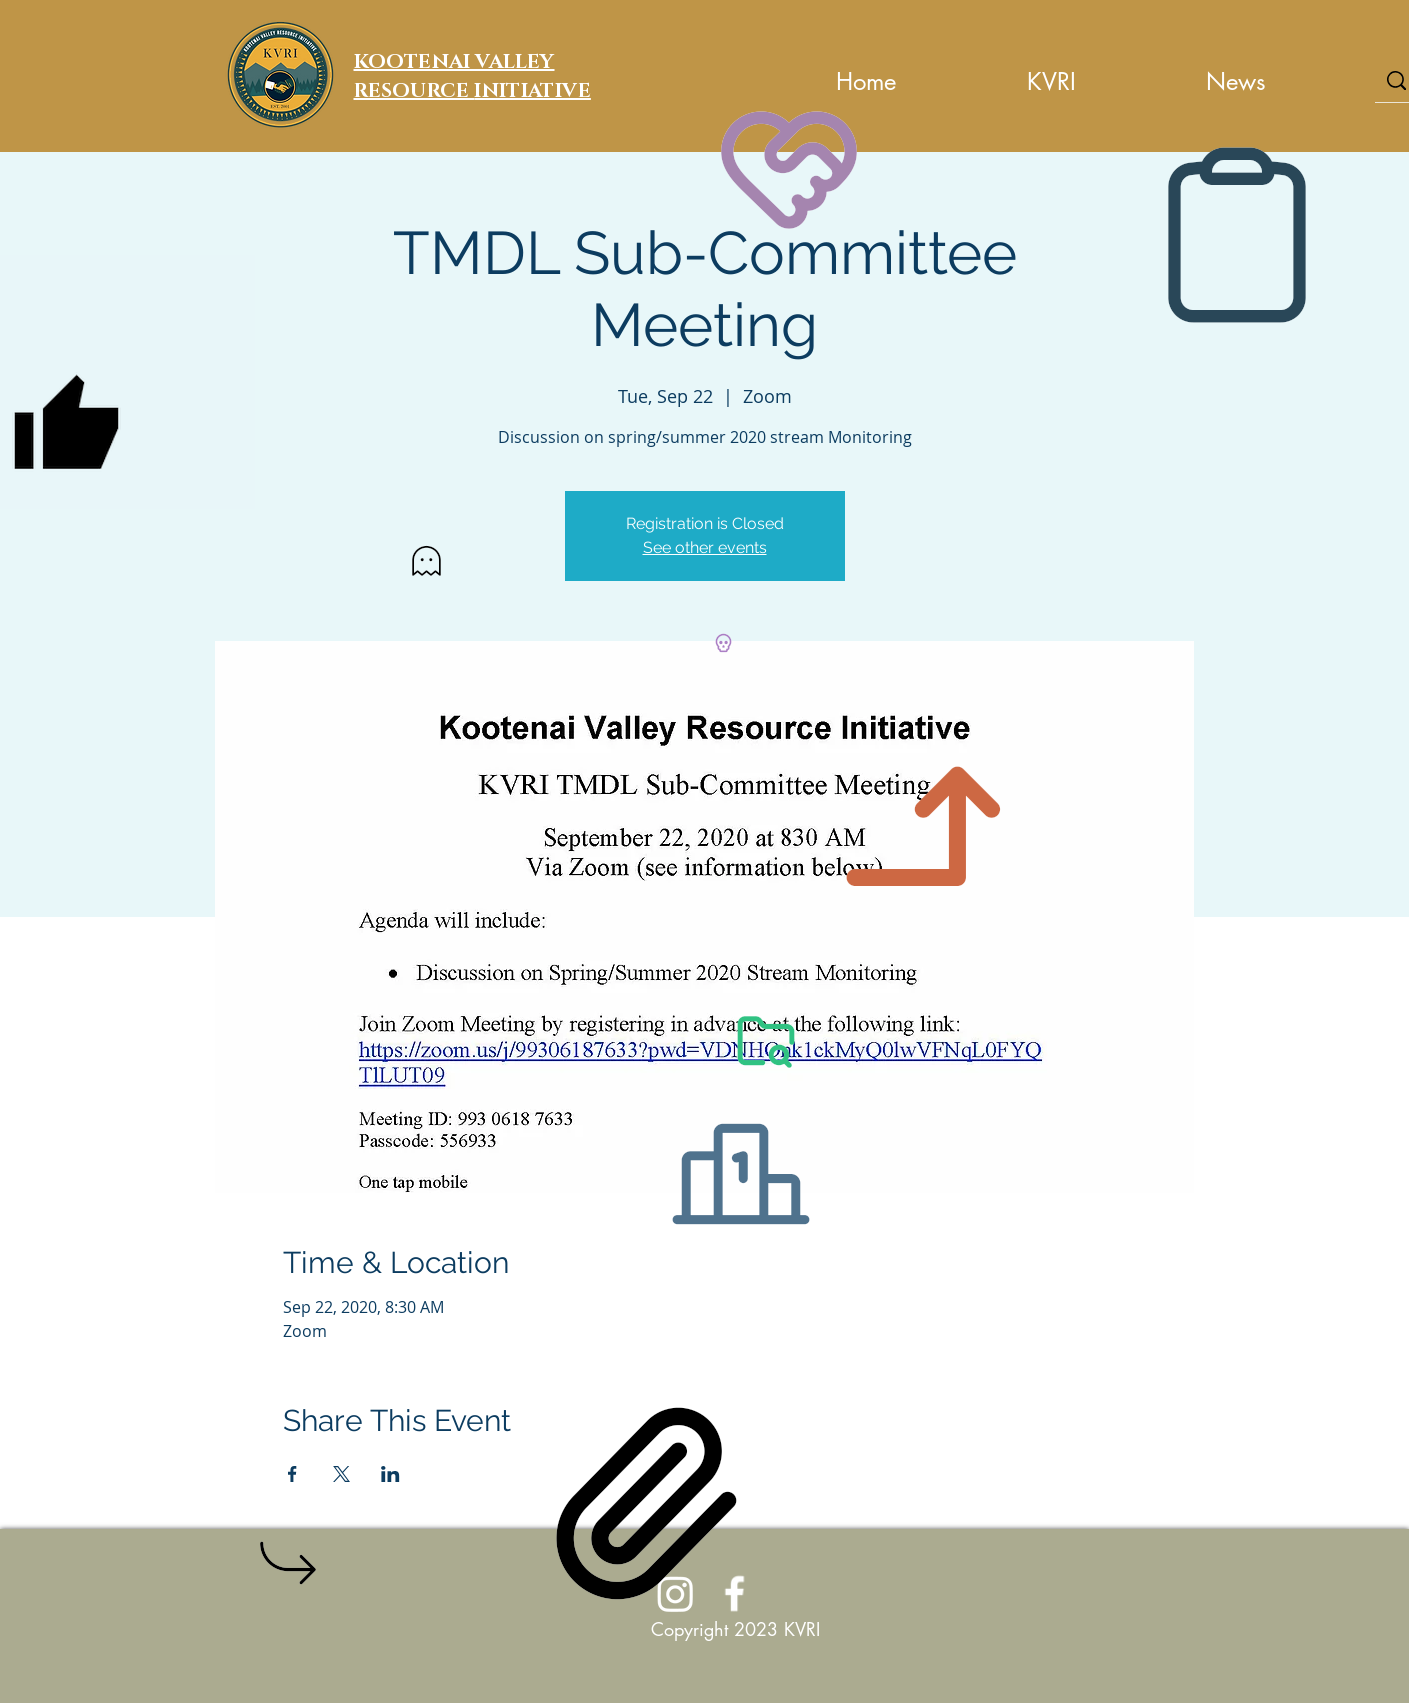  I want to click on copy to clipboard, so click(1237, 235).